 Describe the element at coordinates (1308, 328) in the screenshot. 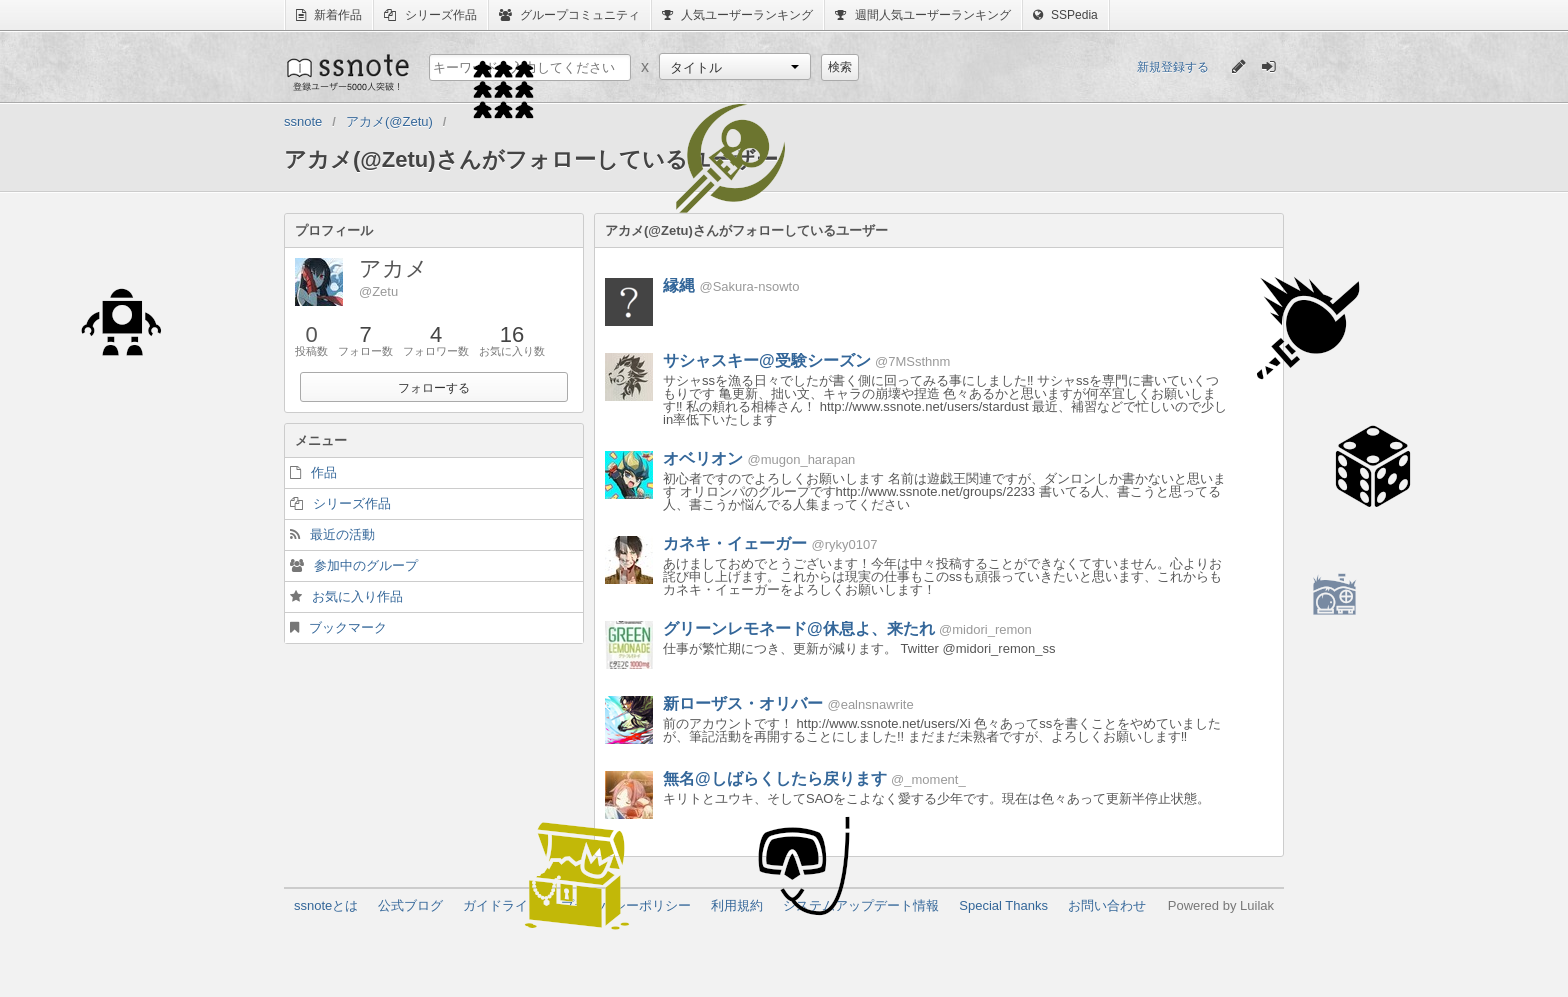

I see `perform a slashing attack` at that location.